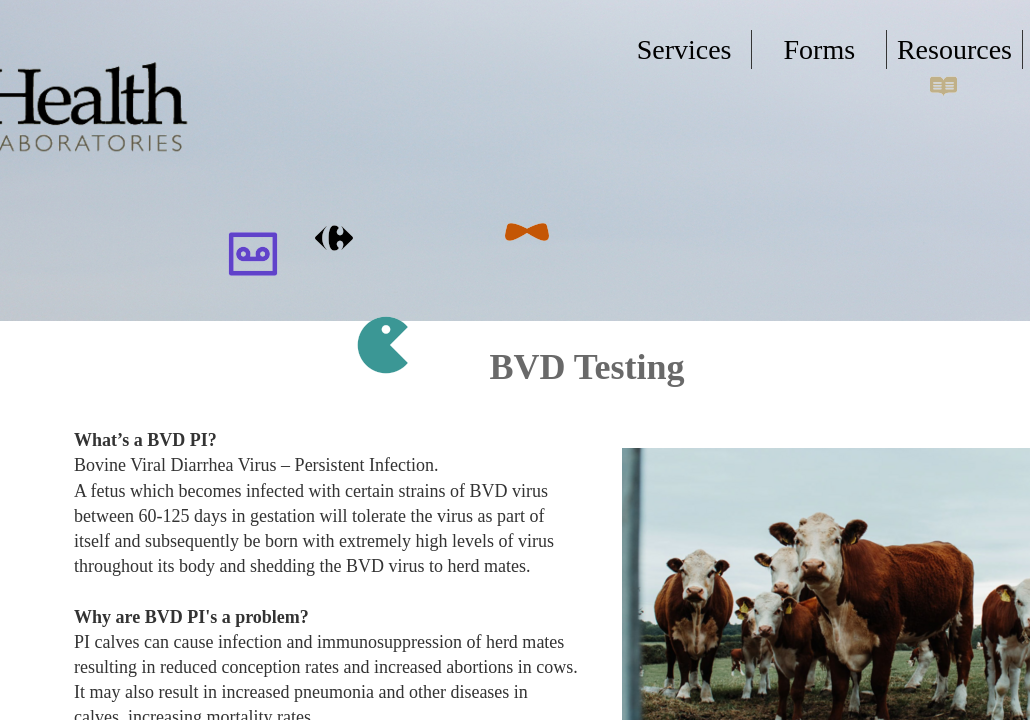 This screenshot has height=720, width=1030. Describe the element at coordinates (527, 232) in the screenshot. I see `jhipster application framework logo` at that location.